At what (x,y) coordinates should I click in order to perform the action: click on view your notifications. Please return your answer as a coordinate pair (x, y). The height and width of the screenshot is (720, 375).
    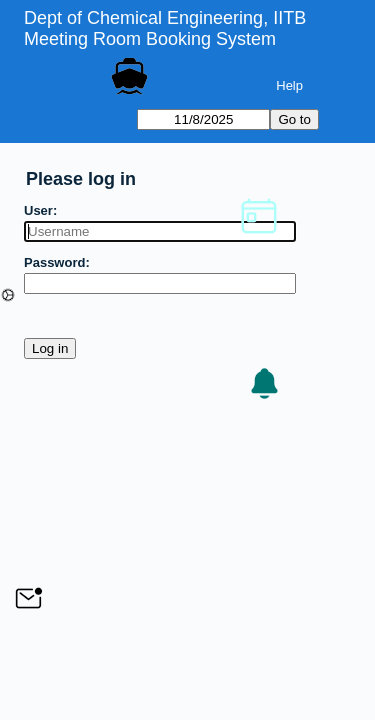
    Looking at the image, I should click on (264, 383).